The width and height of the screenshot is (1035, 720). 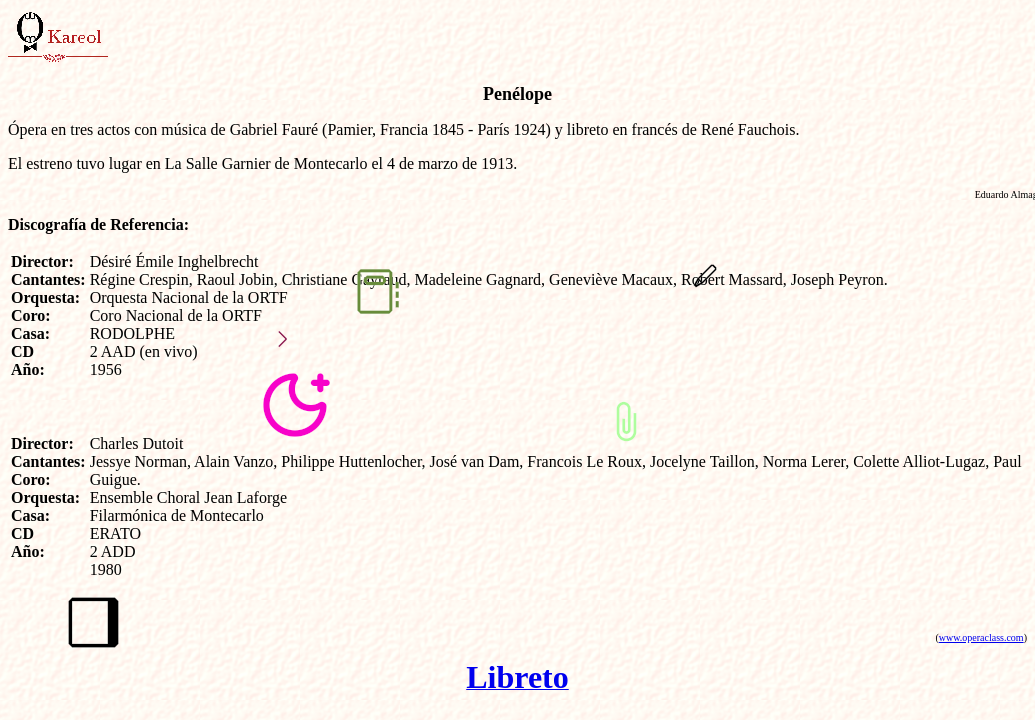 I want to click on attach a file to your message, so click(x=626, y=421).